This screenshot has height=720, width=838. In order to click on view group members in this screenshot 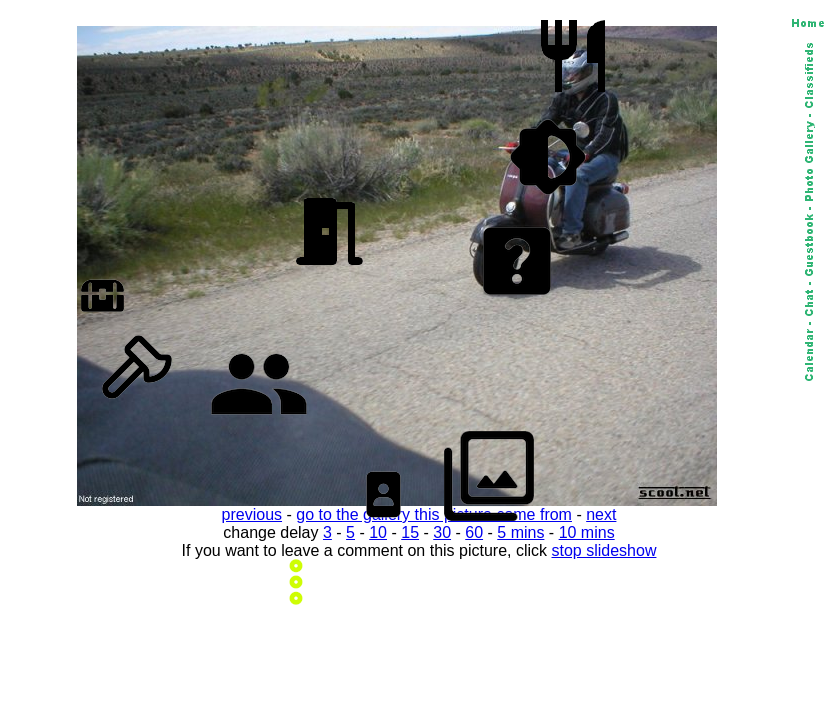, I will do `click(259, 384)`.